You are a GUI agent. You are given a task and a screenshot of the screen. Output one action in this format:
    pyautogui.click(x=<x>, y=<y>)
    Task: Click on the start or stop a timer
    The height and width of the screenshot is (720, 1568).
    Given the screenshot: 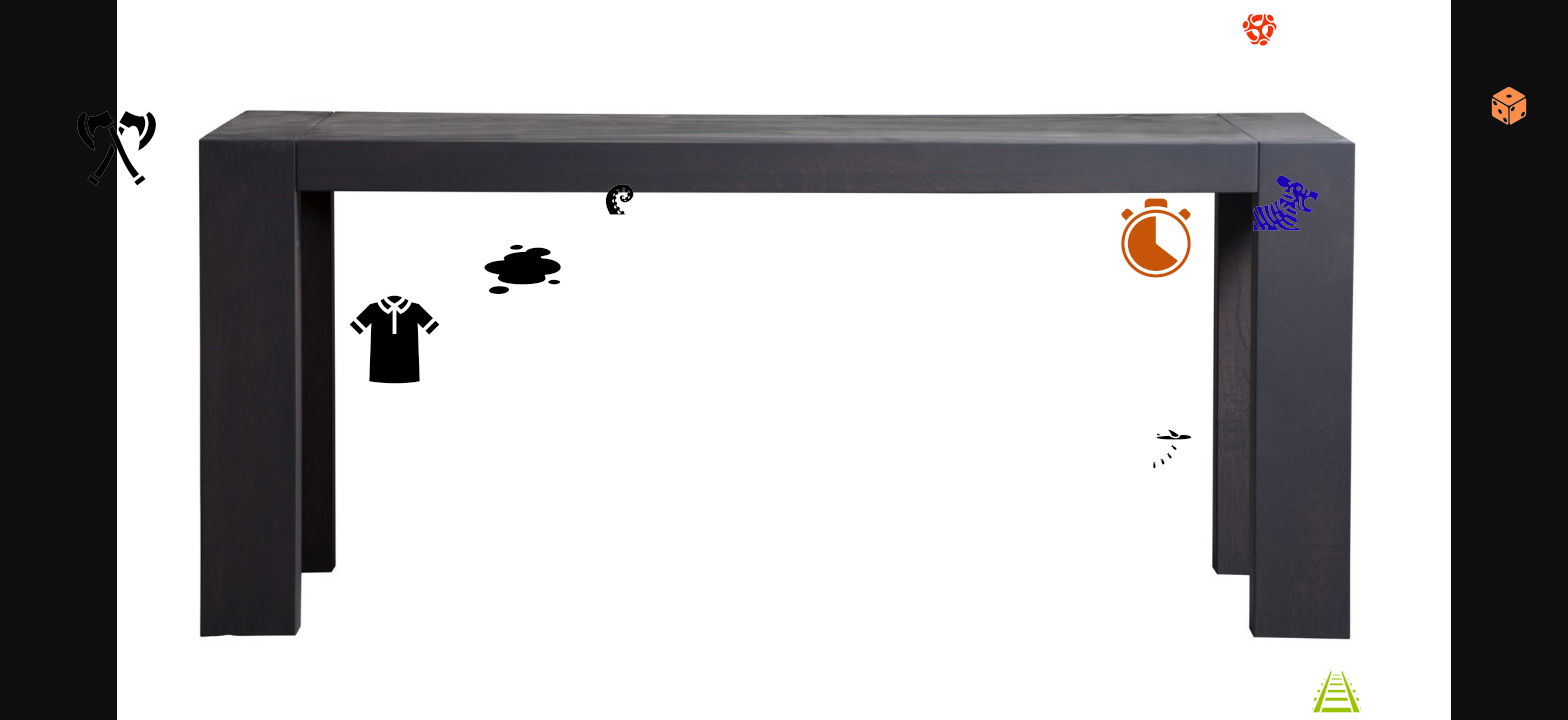 What is the action you would take?
    pyautogui.click(x=1156, y=238)
    